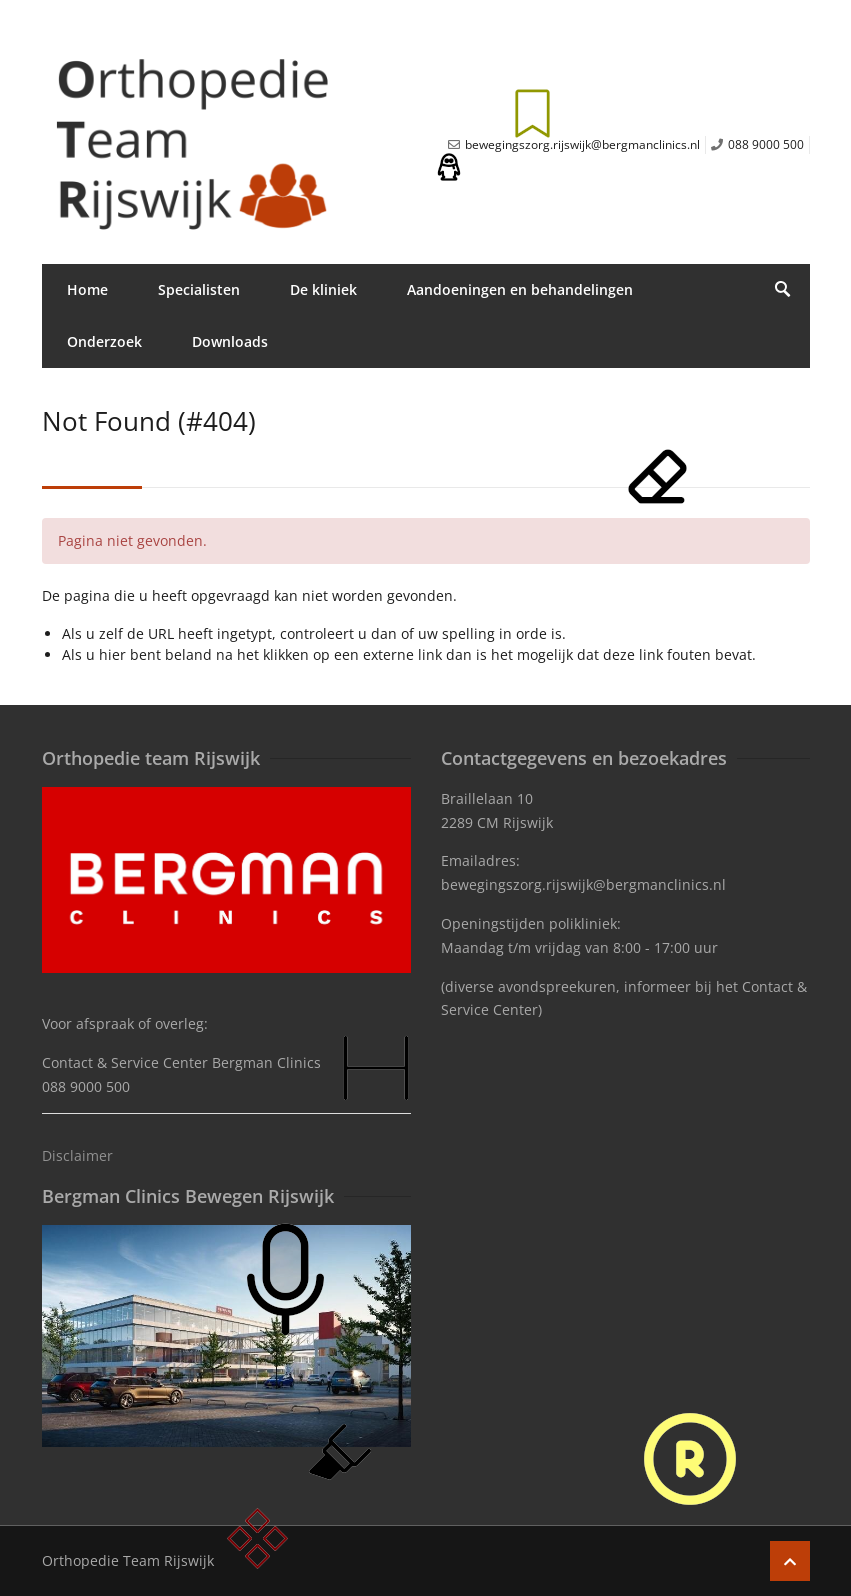 This screenshot has height=1596, width=851. Describe the element at coordinates (657, 476) in the screenshot. I see `erase or clear content` at that location.